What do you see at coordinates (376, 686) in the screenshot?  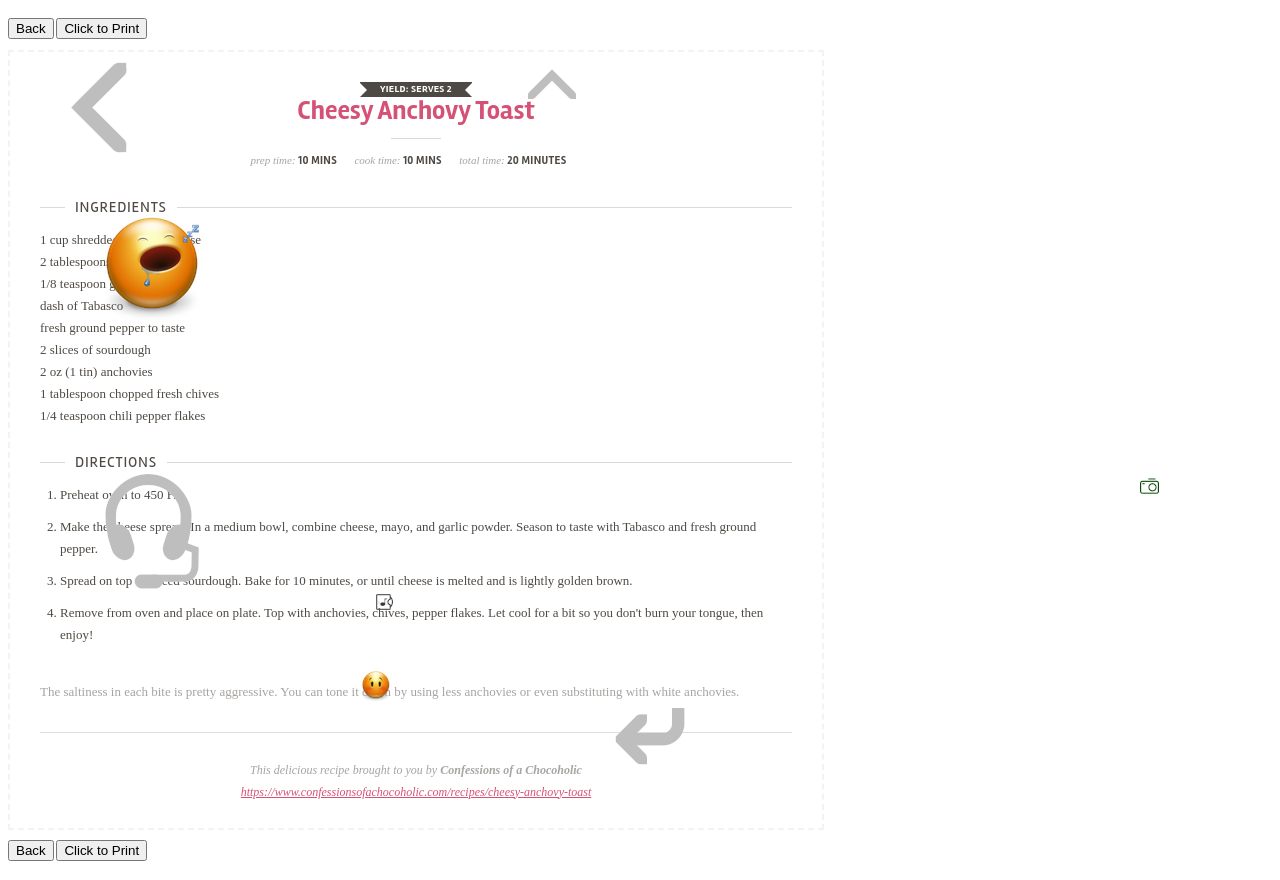 I see `indicates embarrassment or awkwardness in a message` at bounding box center [376, 686].